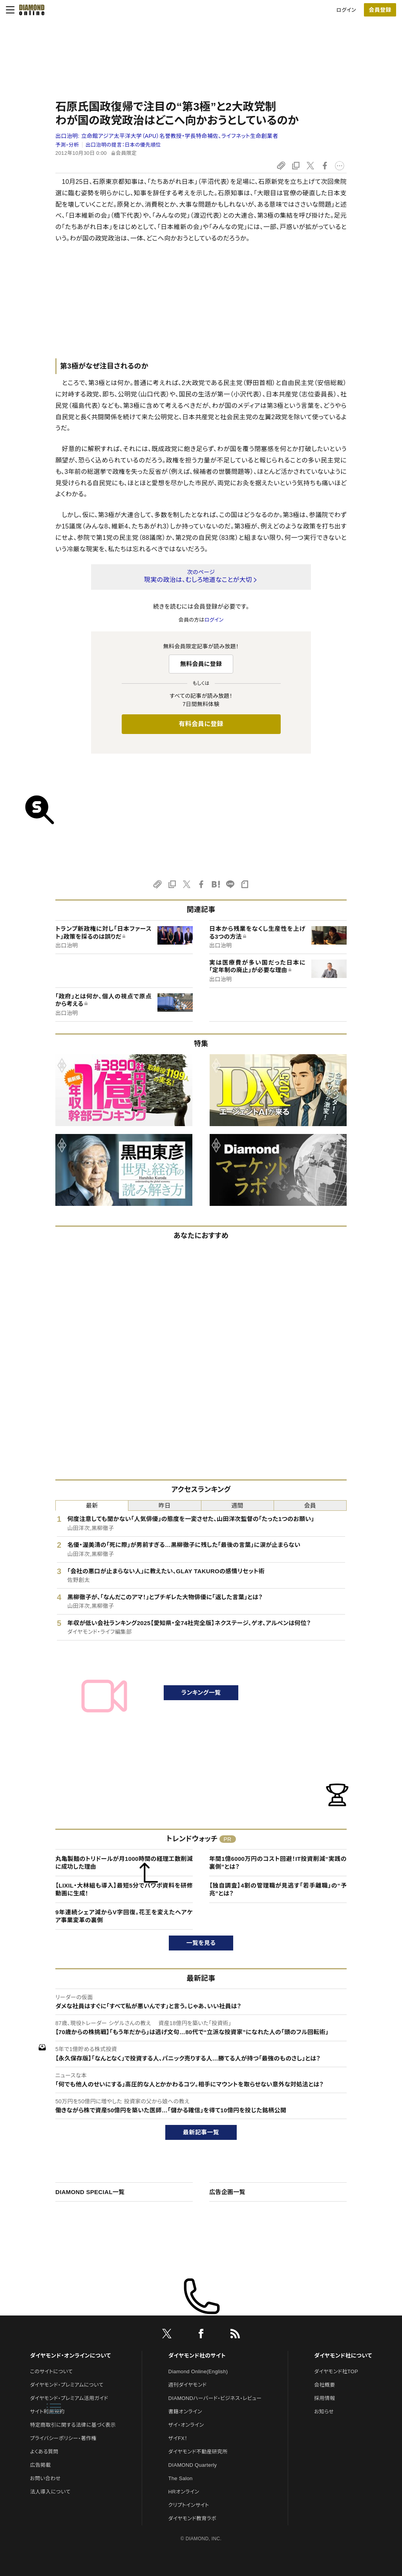  Describe the element at coordinates (202, 2296) in the screenshot. I see `make a phone call` at that location.